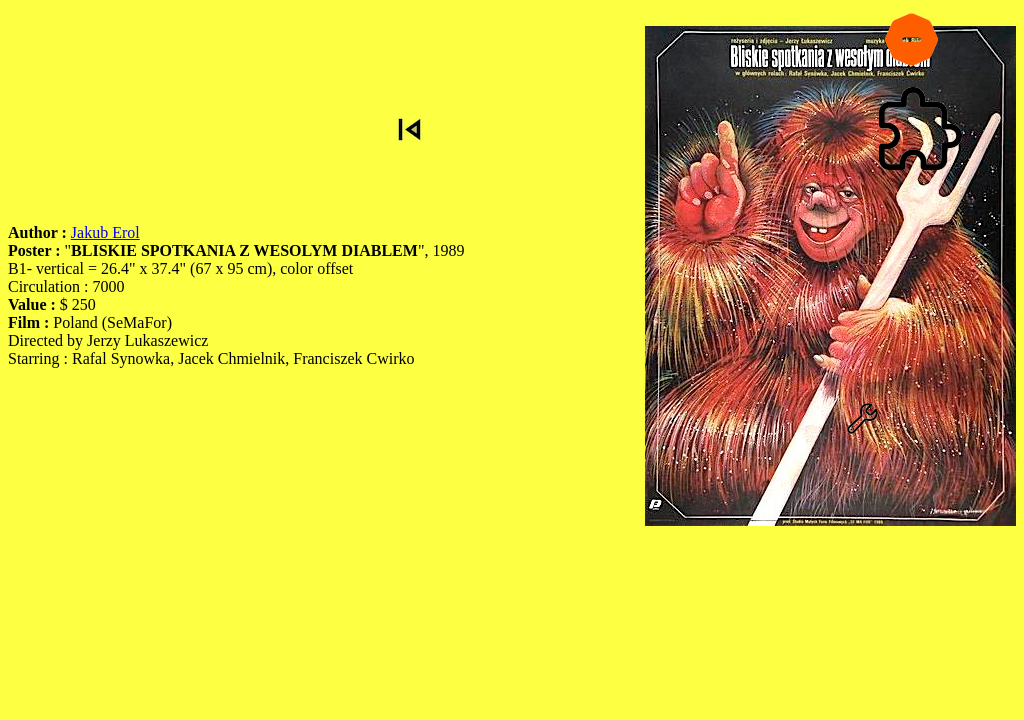 The image size is (1024, 720). What do you see at coordinates (911, 39) in the screenshot?
I see `remove or delete an item` at bounding box center [911, 39].